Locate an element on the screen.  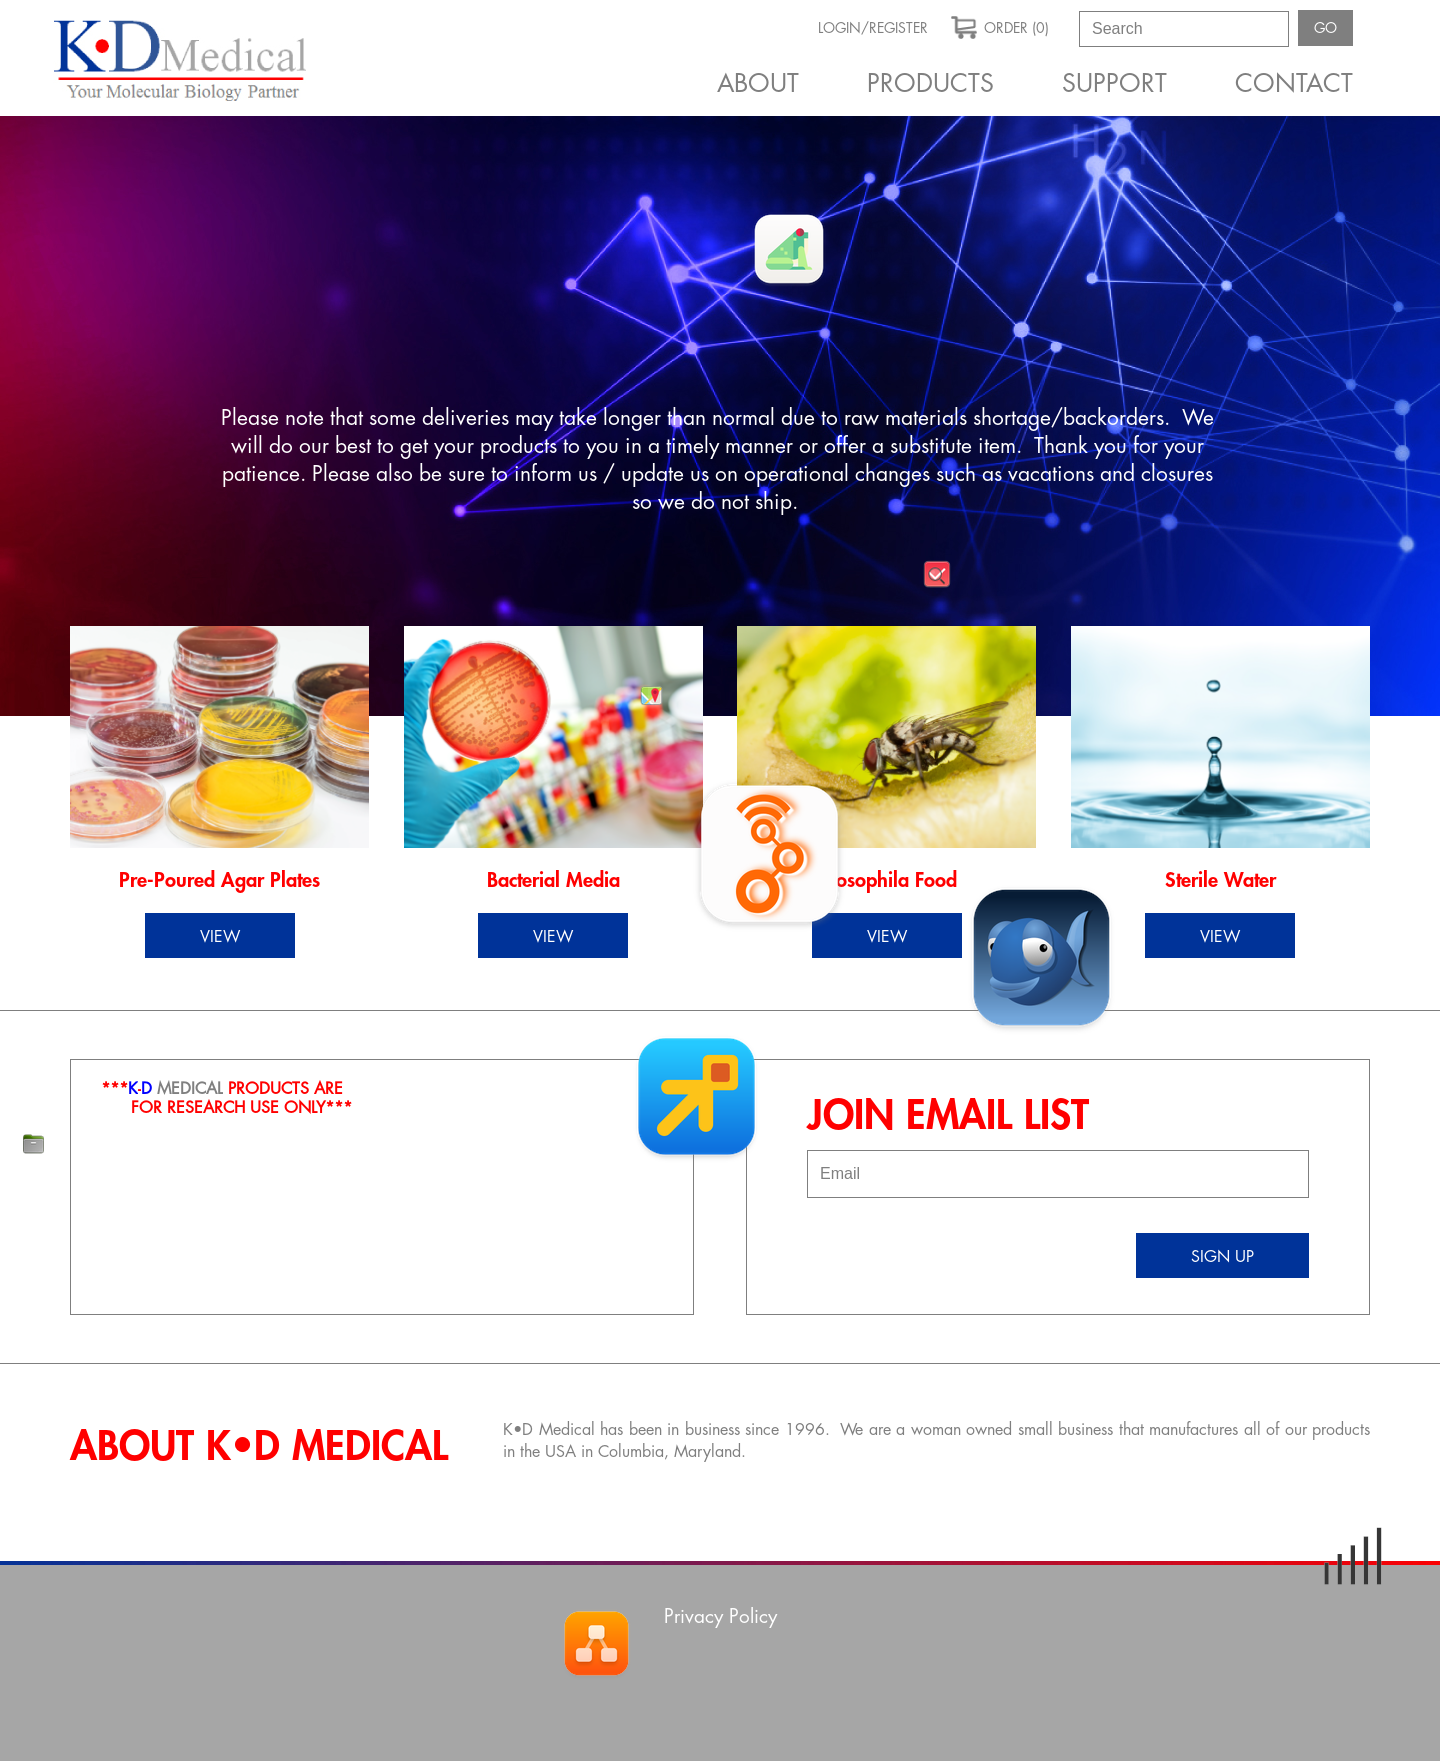
launch VMware Remote Console application is located at coordinates (696, 1096).